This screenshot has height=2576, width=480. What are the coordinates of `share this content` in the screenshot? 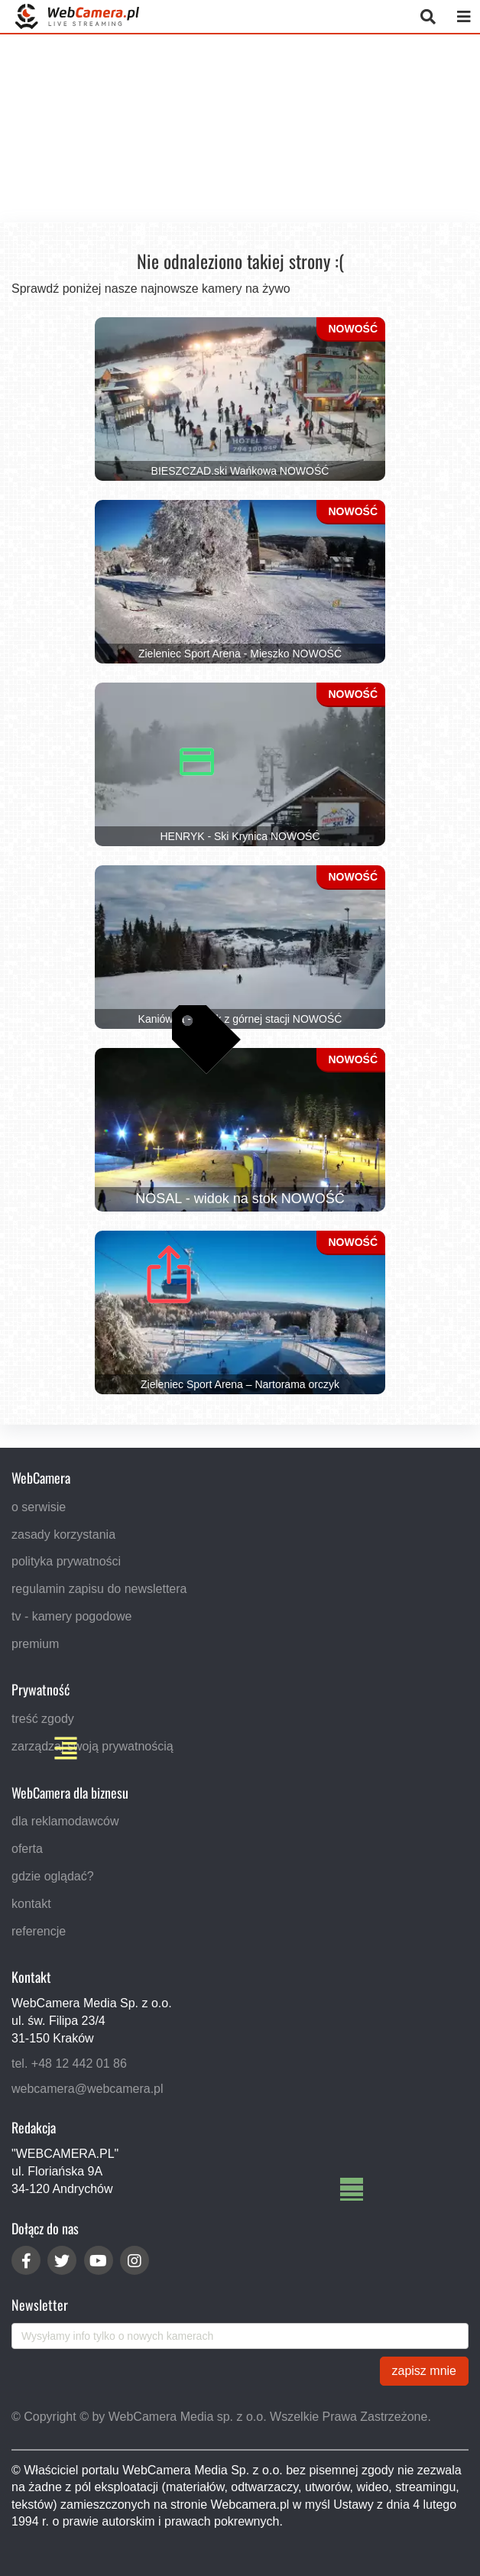 It's located at (169, 1276).